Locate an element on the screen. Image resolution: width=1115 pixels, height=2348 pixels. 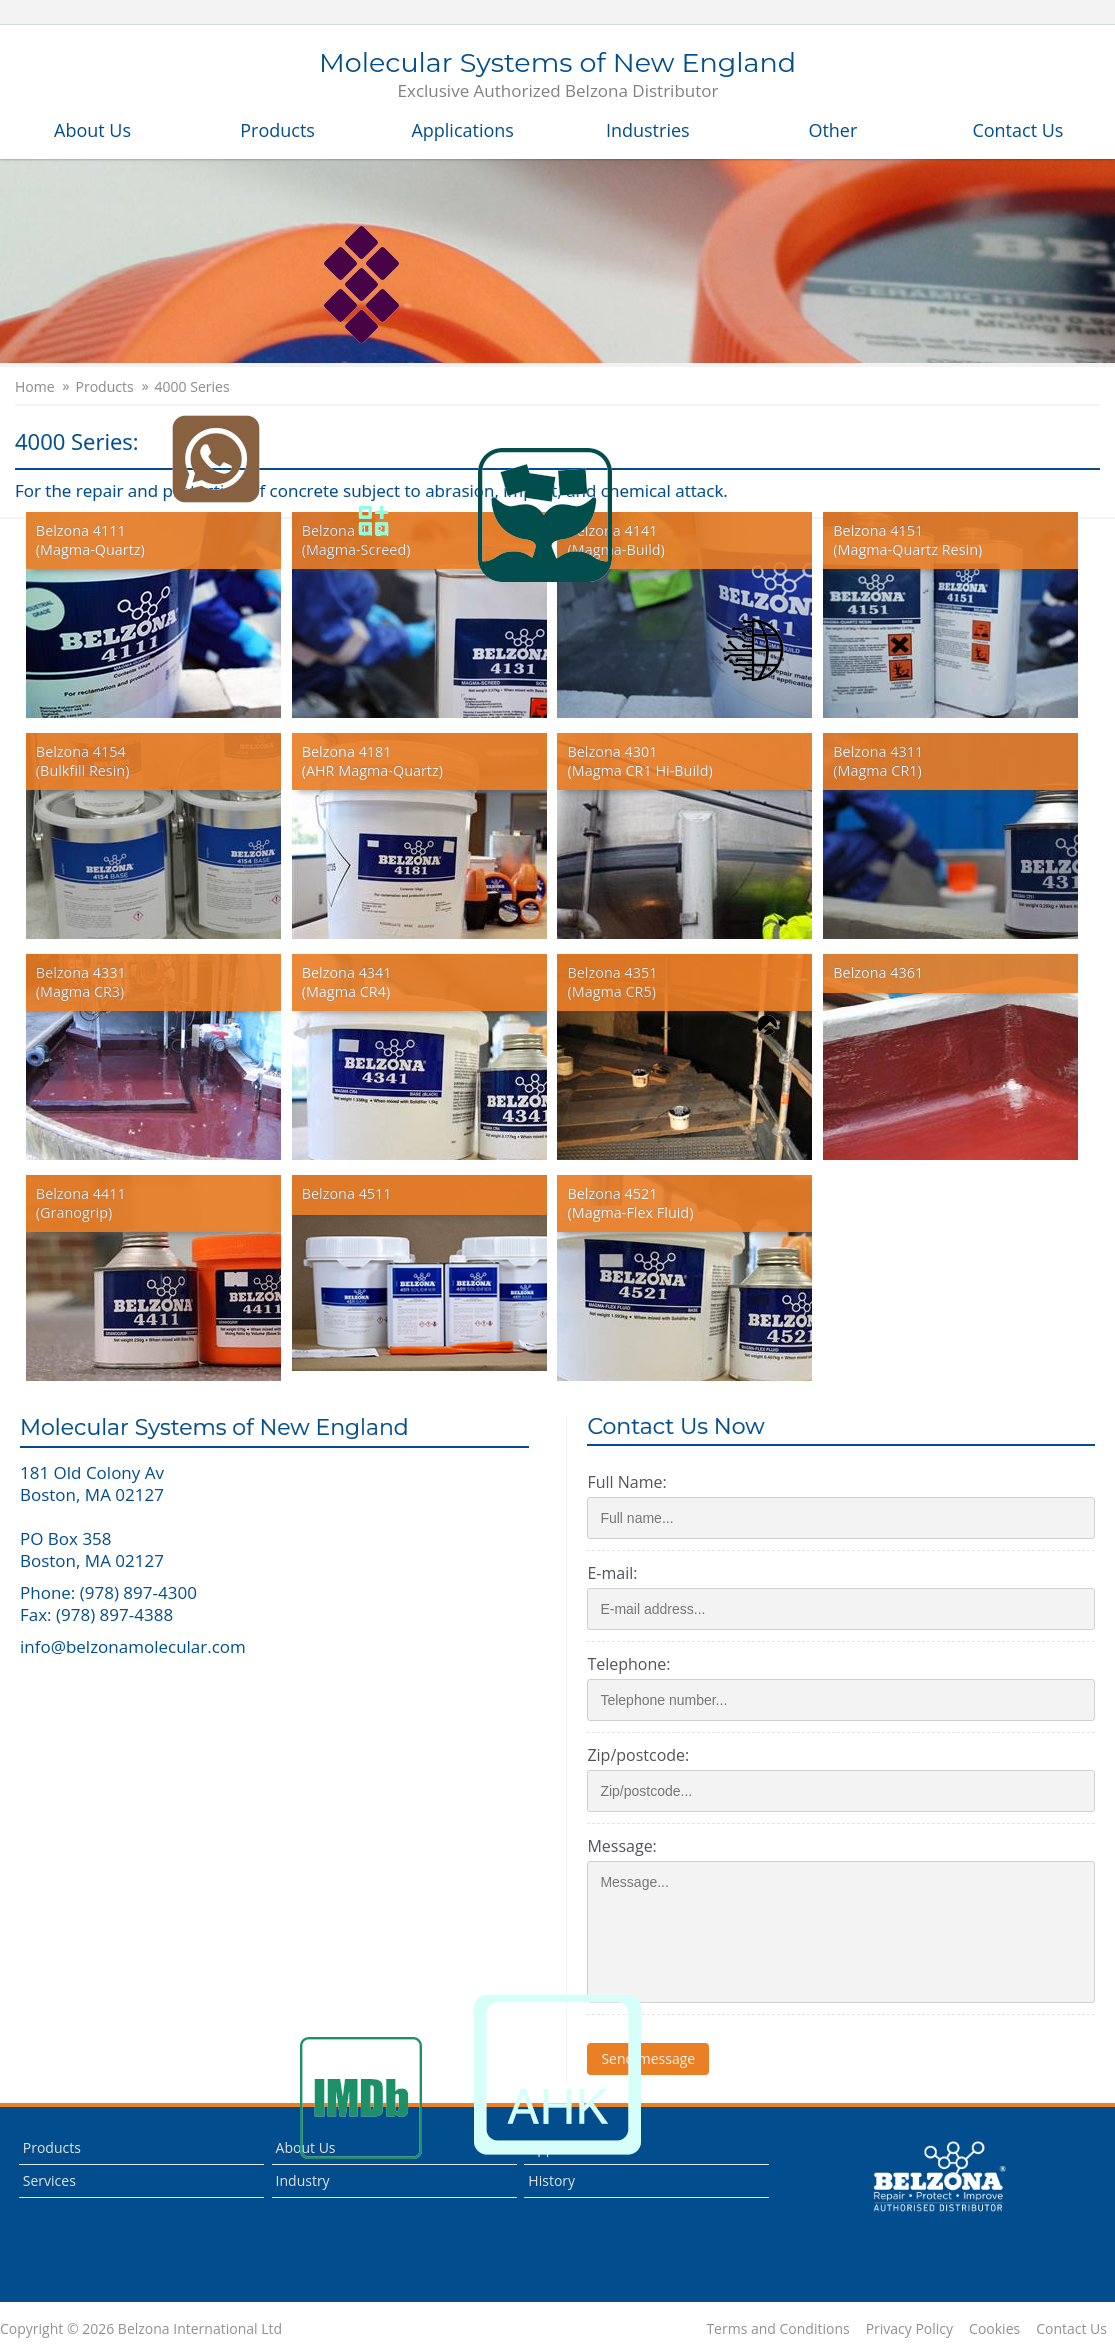
visit IMDb website or app is located at coordinates (361, 2098).